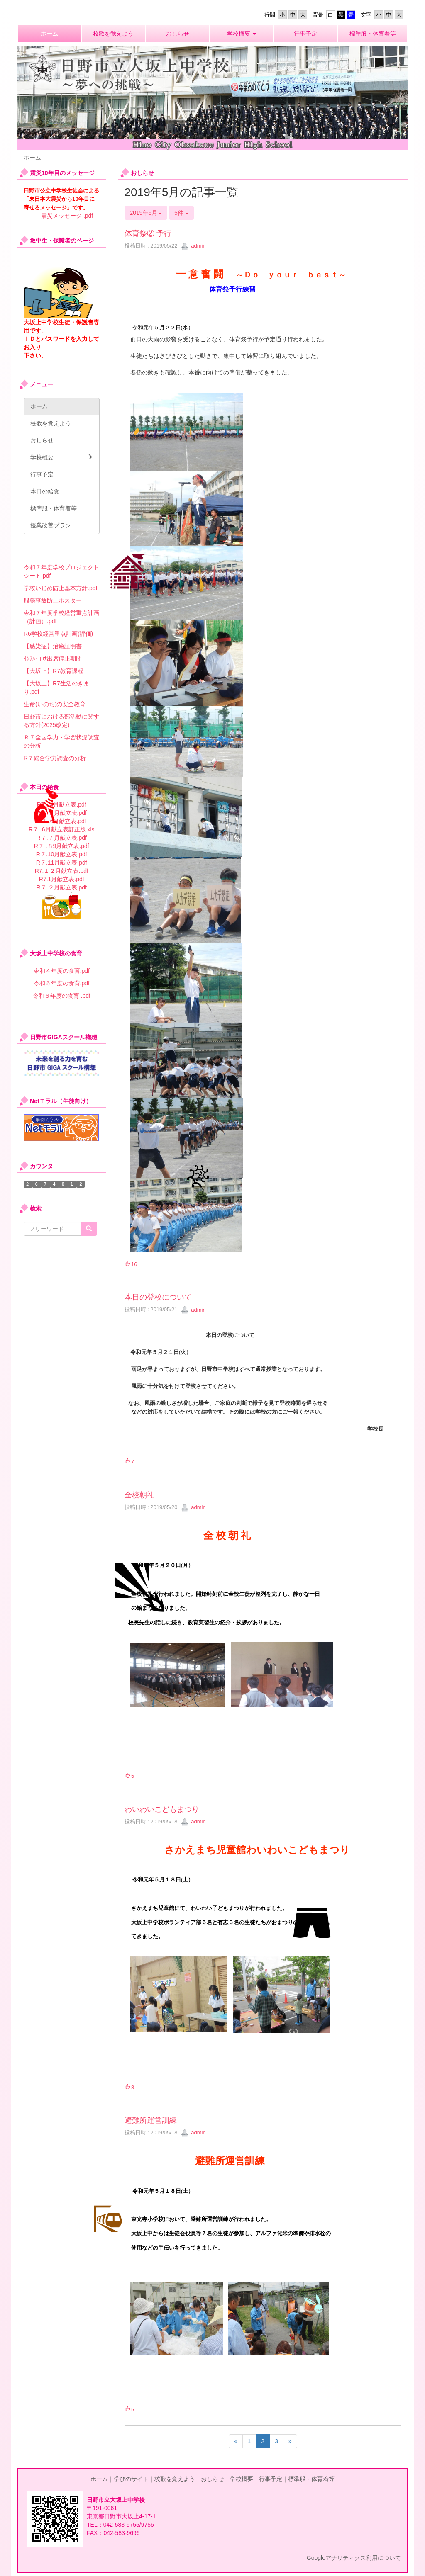 This screenshot has height=2576, width=425. I want to click on select underwear or shorts in a clothing game, so click(312, 1923).